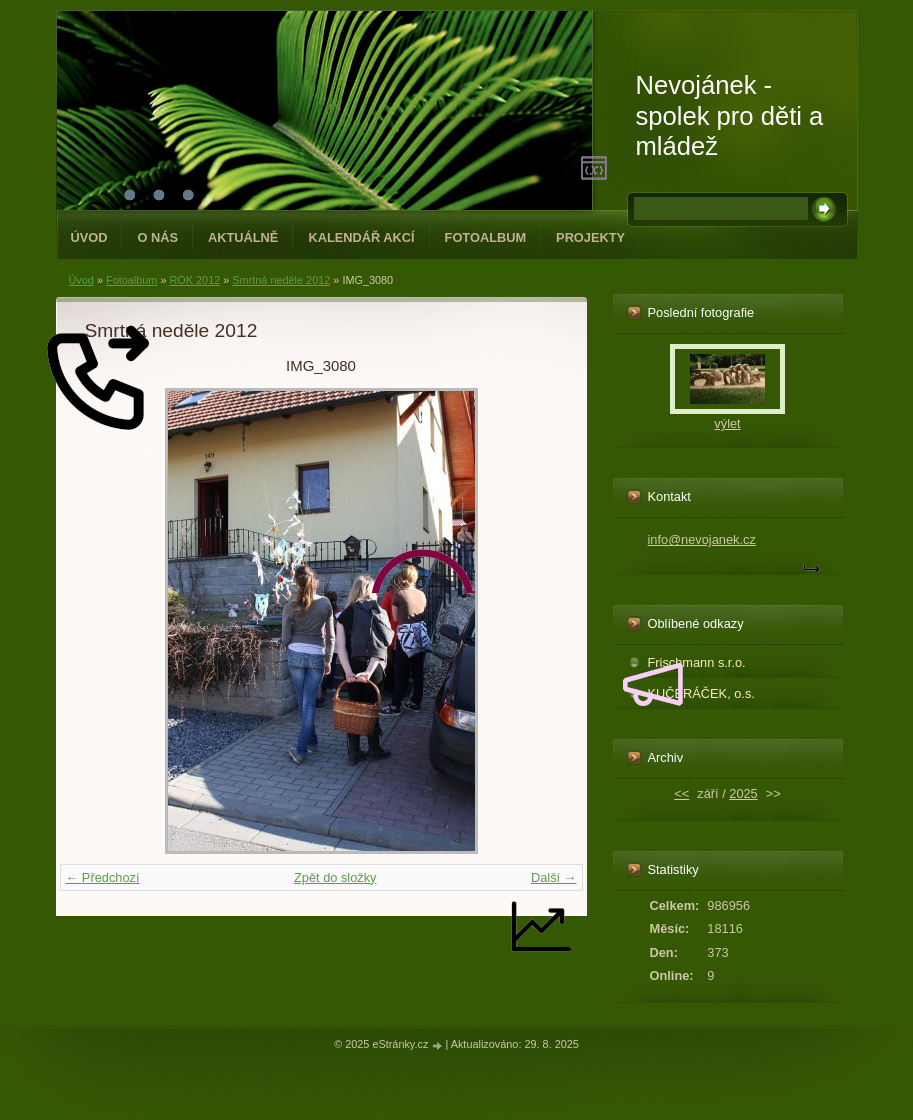  What do you see at coordinates (541, 926) in the screenshot?
I see `view analytics or performance trends` at bounding box center [541, 926].